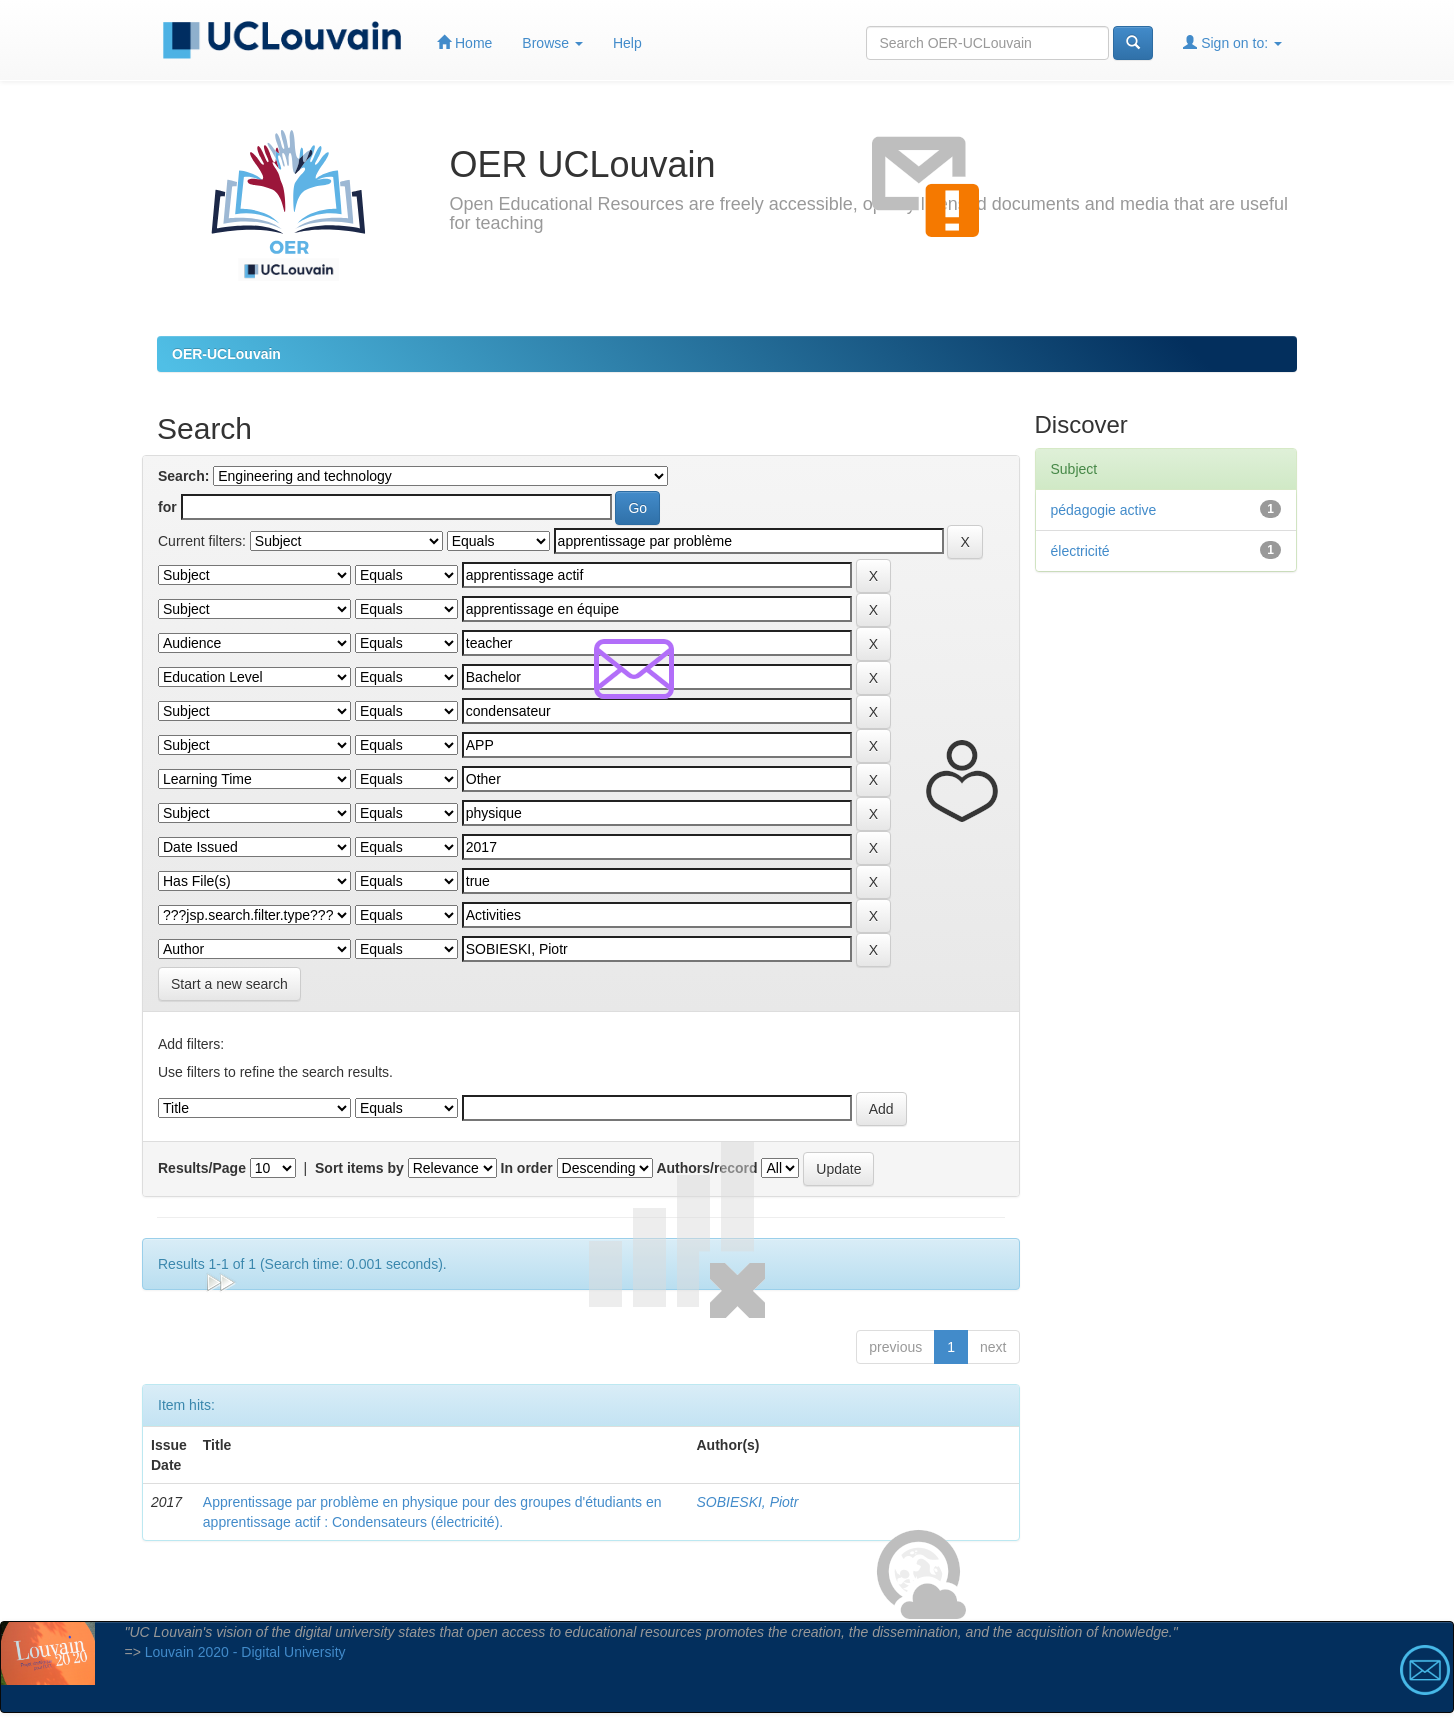  Describe the element at coordinates (220, 1282) in the screenshot. I see `skip to next track` at that location.